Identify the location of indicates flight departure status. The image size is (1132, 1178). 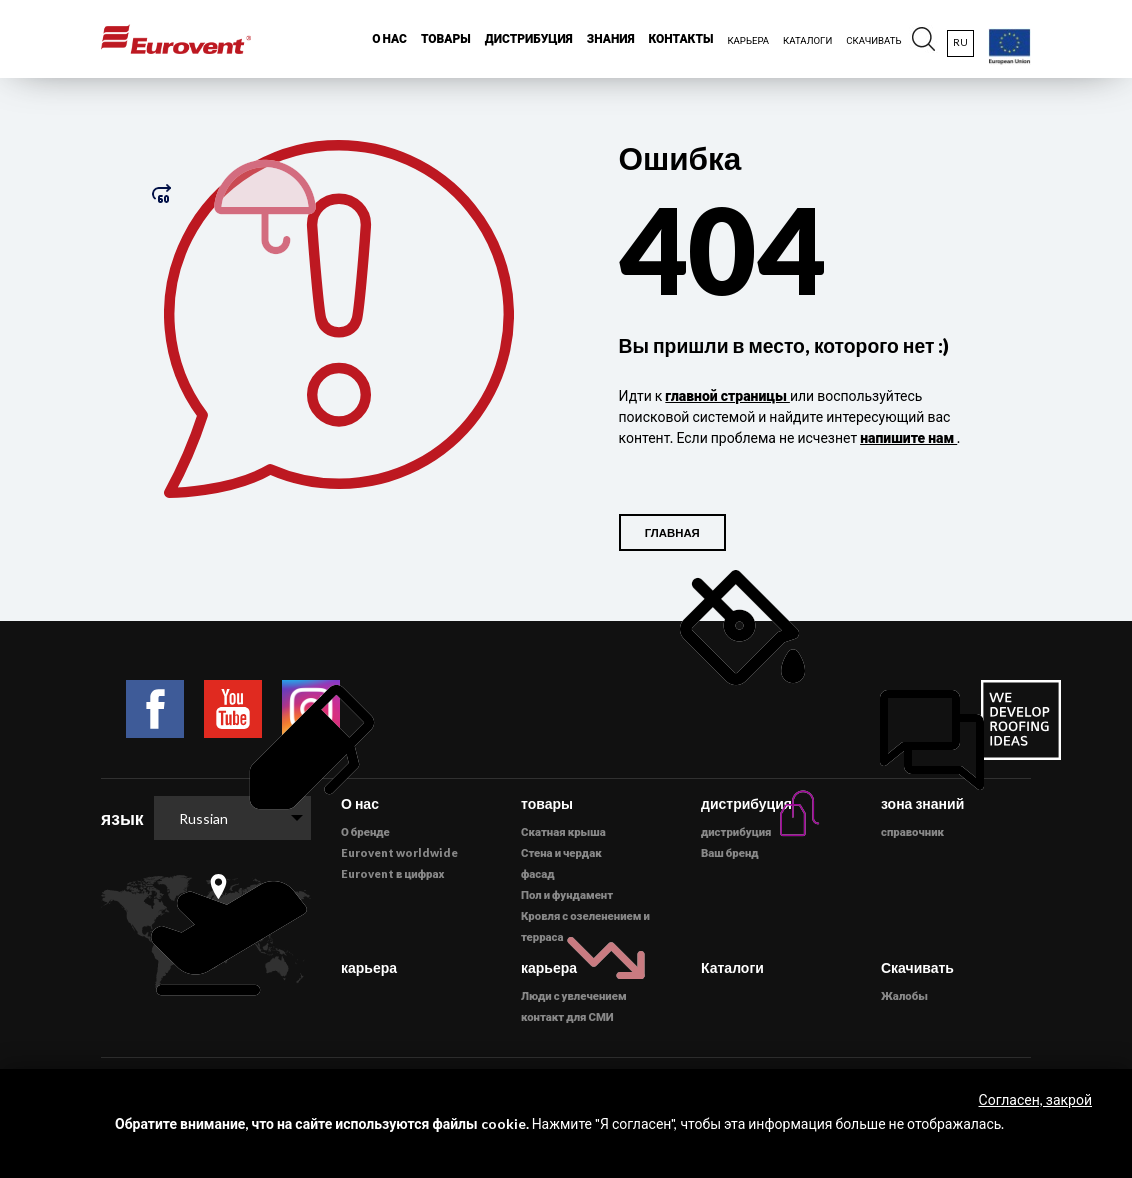
(229, 933).